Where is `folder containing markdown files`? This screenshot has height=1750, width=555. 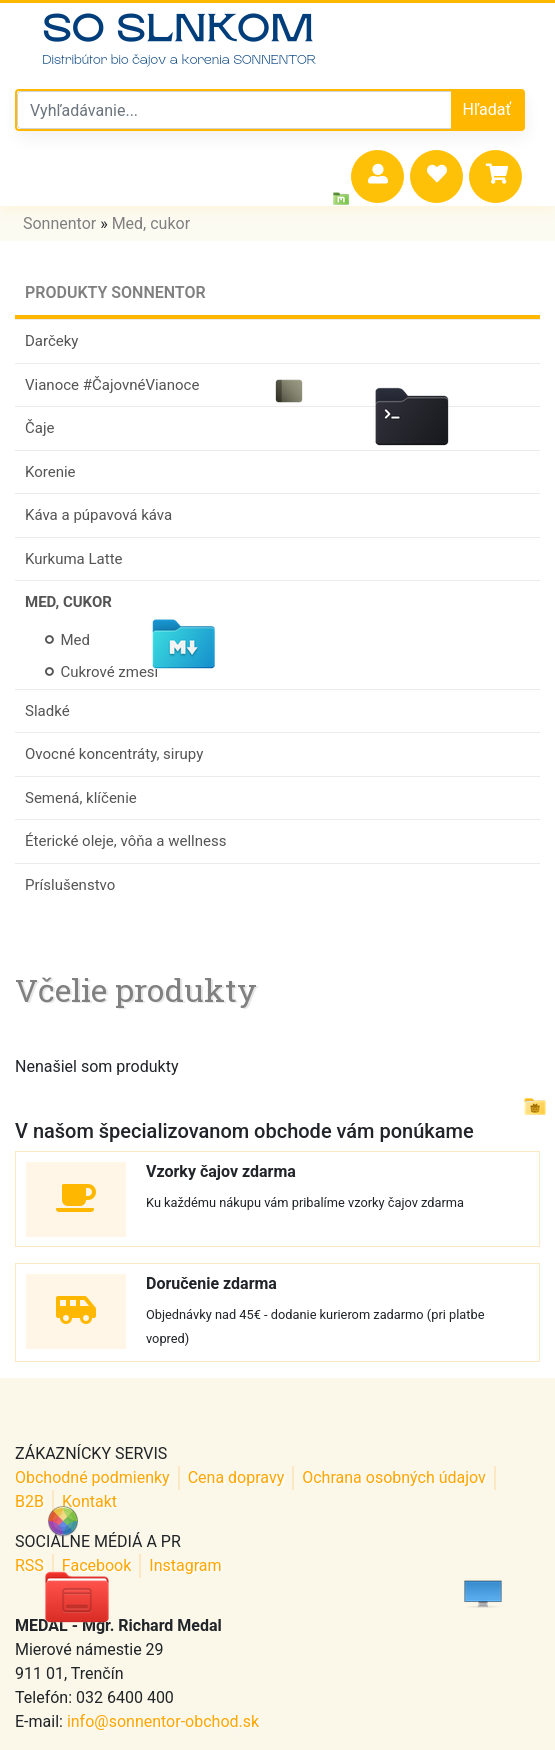 folder containing markdown files is located at coordinates (183, 645).